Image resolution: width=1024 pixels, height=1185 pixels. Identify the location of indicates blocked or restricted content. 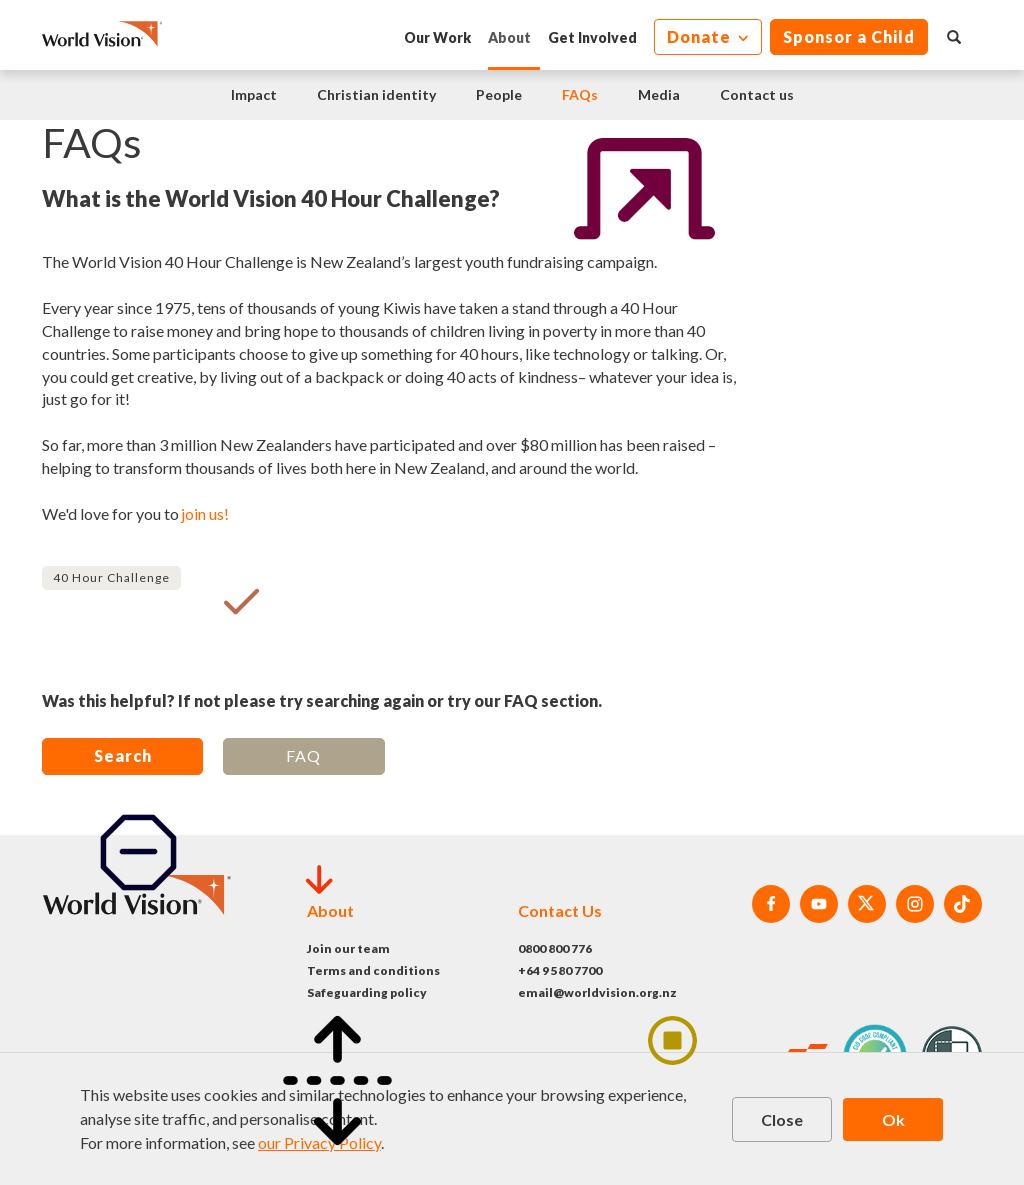
(138, 852).